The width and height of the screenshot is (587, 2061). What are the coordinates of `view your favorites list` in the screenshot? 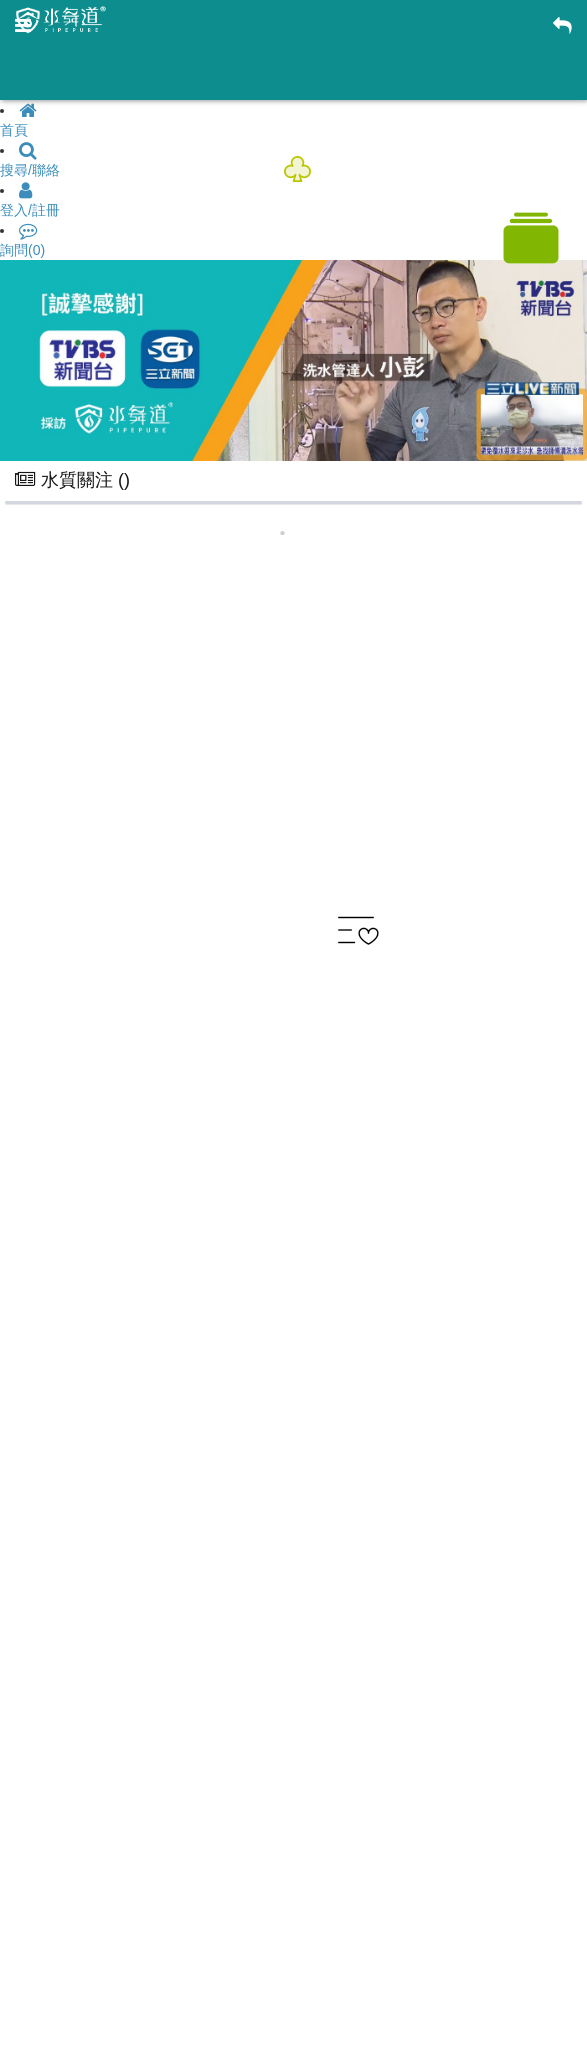 It's located at (356, 930).